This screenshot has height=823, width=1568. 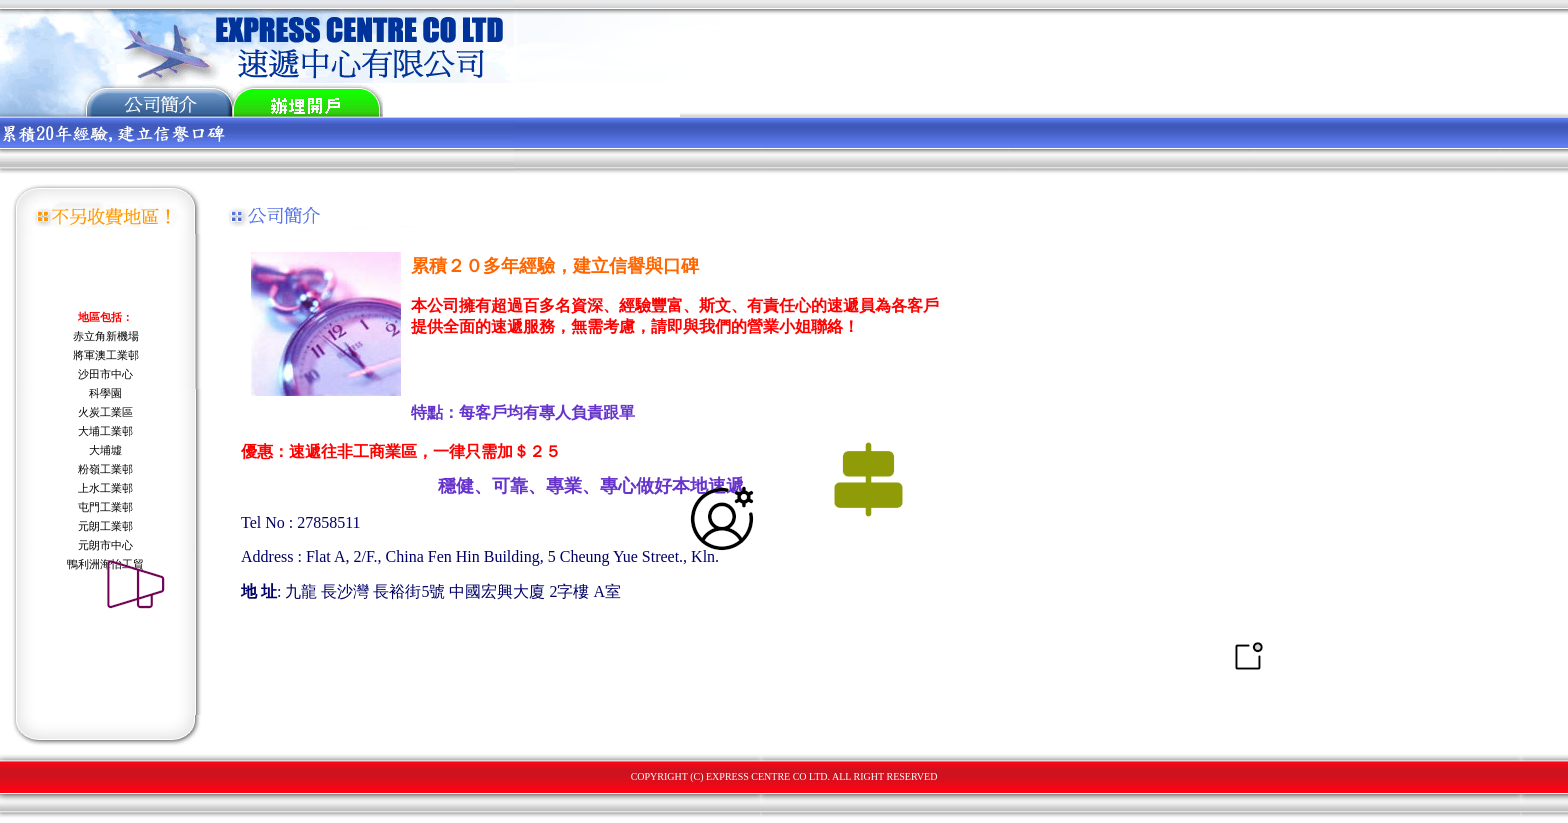 What do you see at coordinates (722, 519) in the screenshot?
I see `access user profile settings` at bounding box center [722, 519].